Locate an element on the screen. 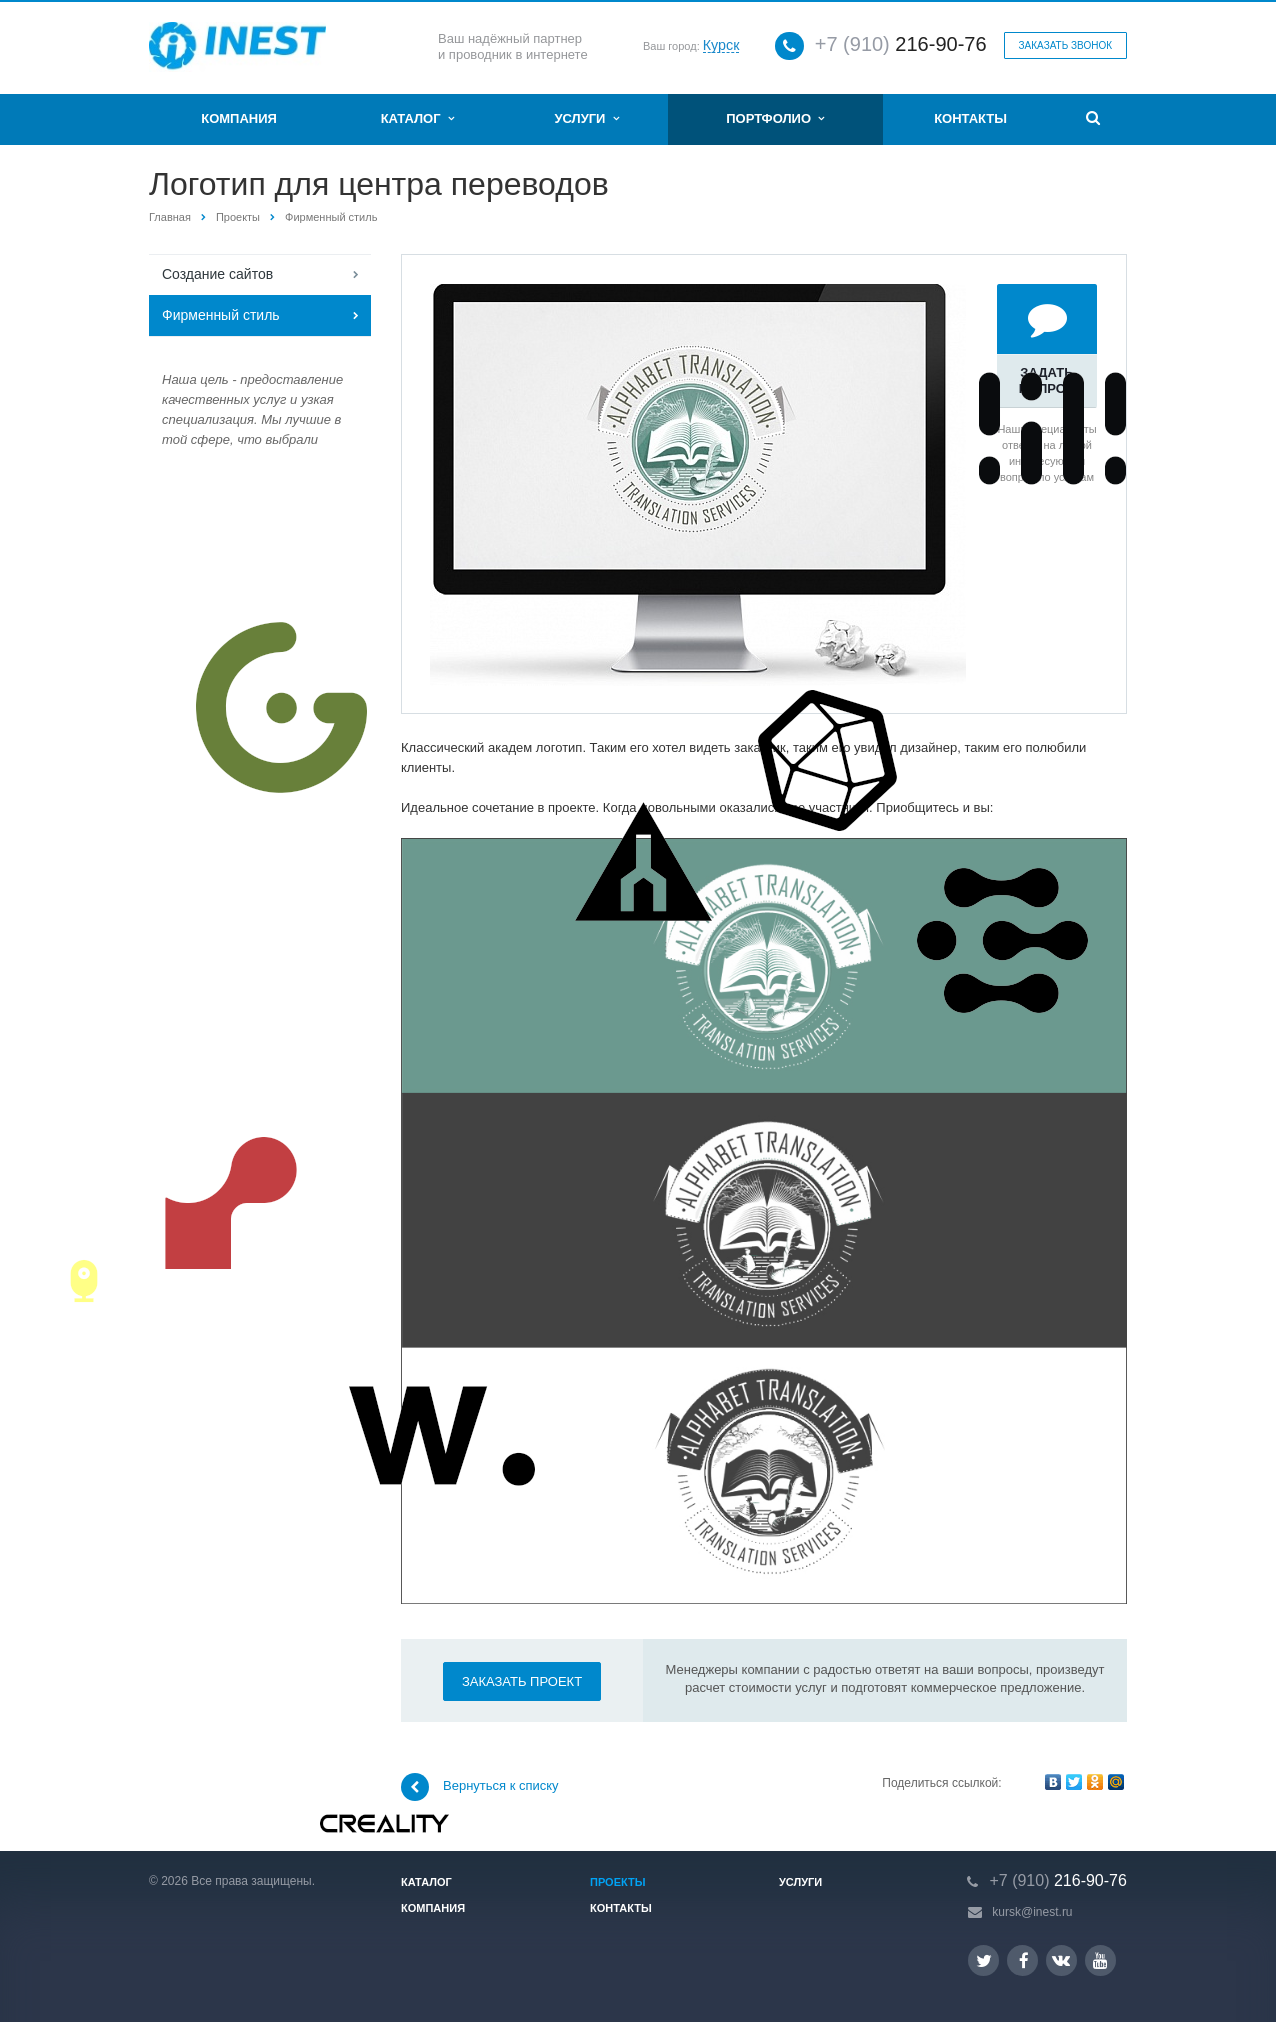 This screenshot has height=2022, width=1276. influxdb time-series database logo is located at coordinates (827, 760).